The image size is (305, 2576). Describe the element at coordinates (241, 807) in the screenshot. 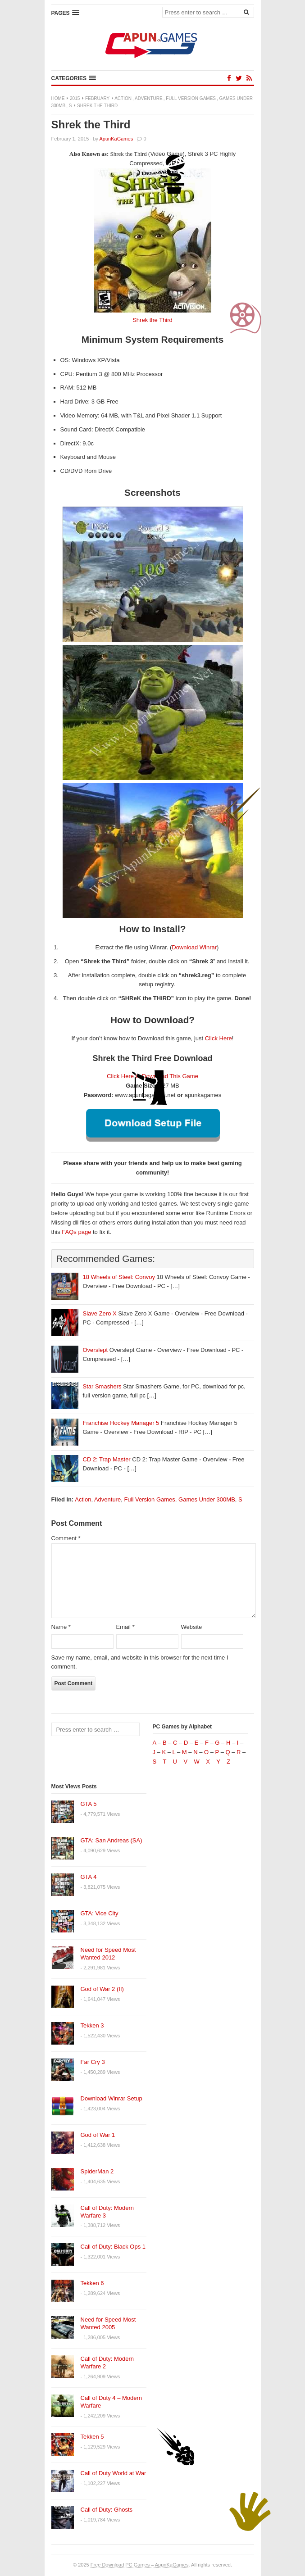

I see `select sai weapon in game inventory` at that location.